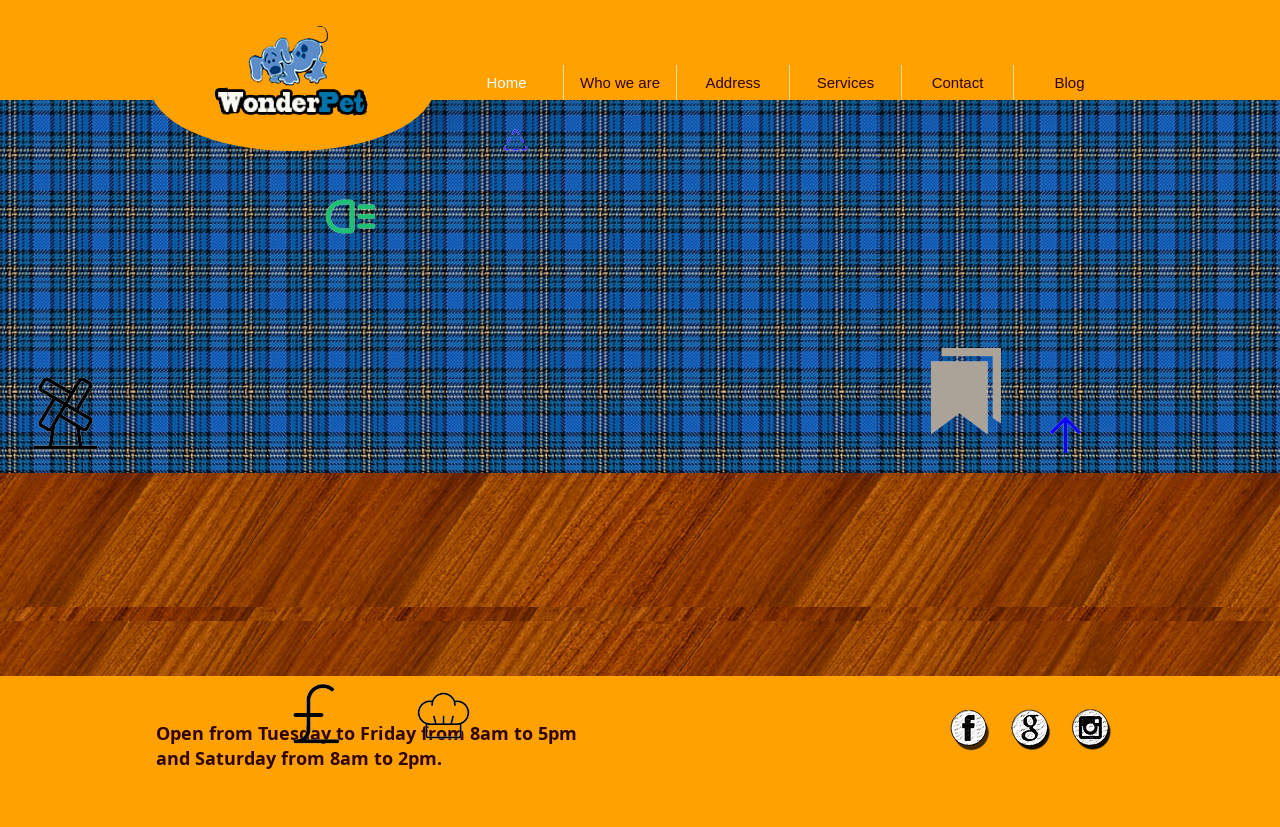 The height and width of the screenshot is (827, 1280). I want to click on view your saved bookmarks, so click(966, 391).